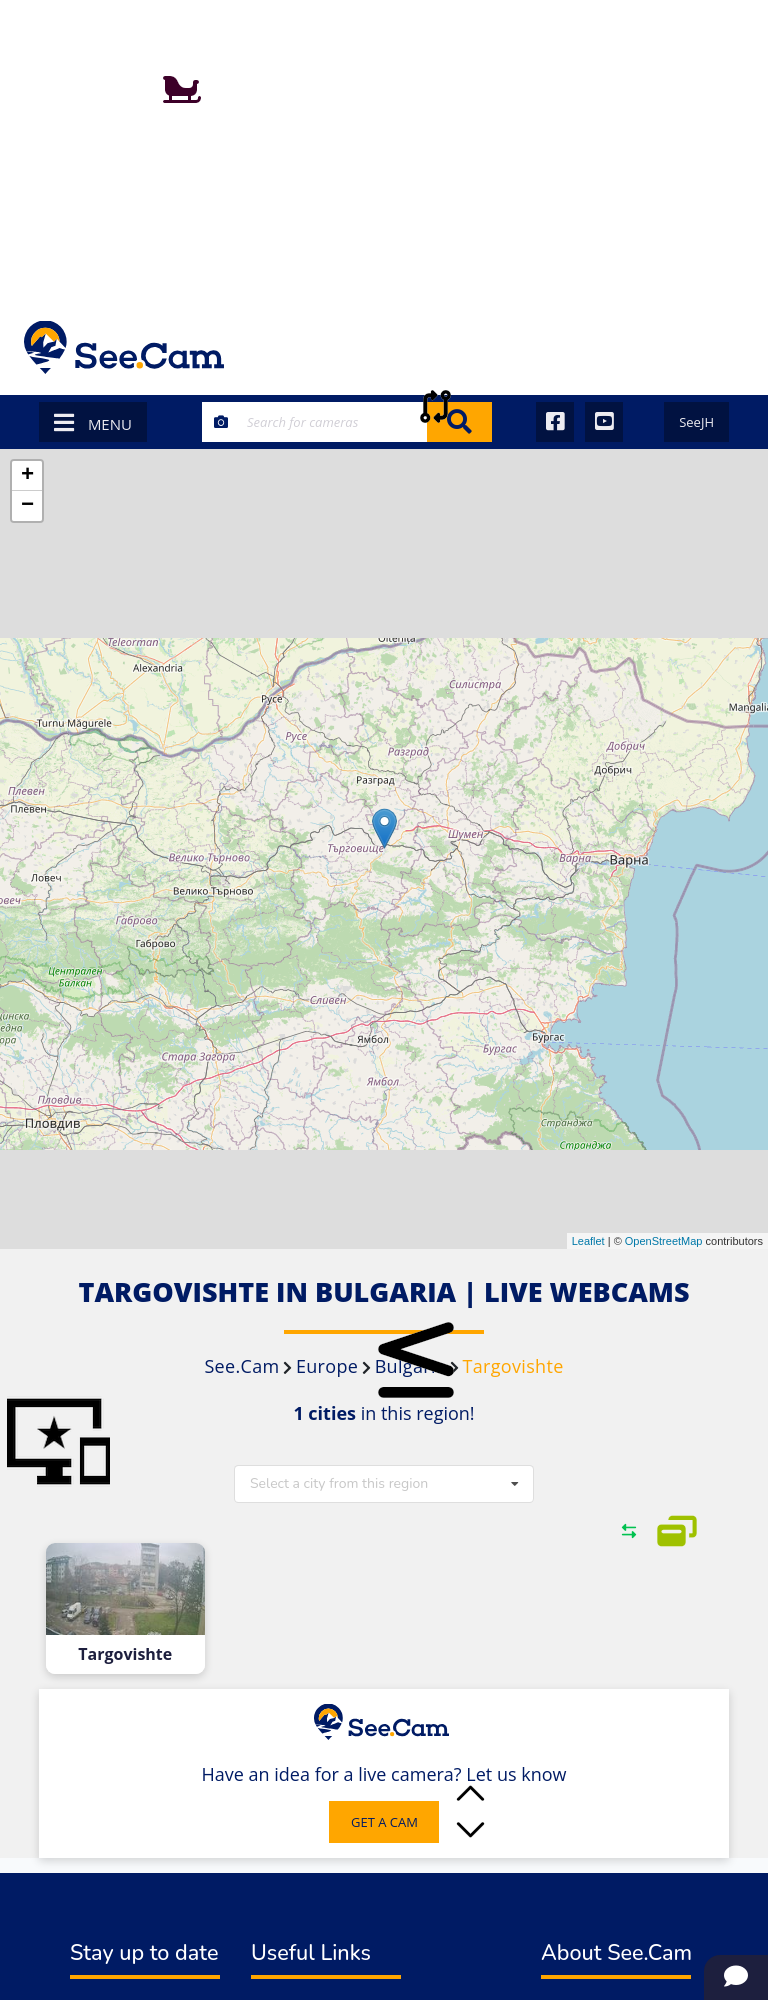  I want to click on swap or exchange items, so click(629, 1531).